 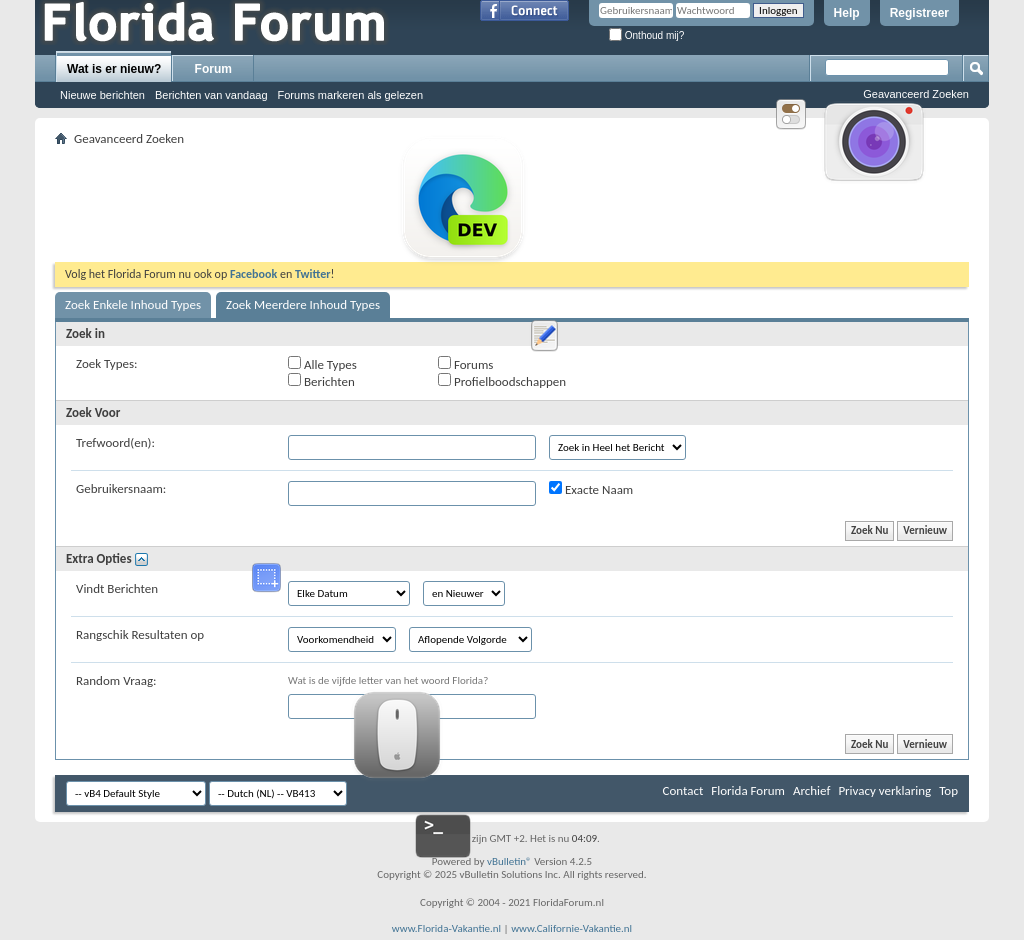 What do you see at coordinates (874, 142) in the screenshot?
I see `open webcamoid camera application` at bounding box center [874, 142].